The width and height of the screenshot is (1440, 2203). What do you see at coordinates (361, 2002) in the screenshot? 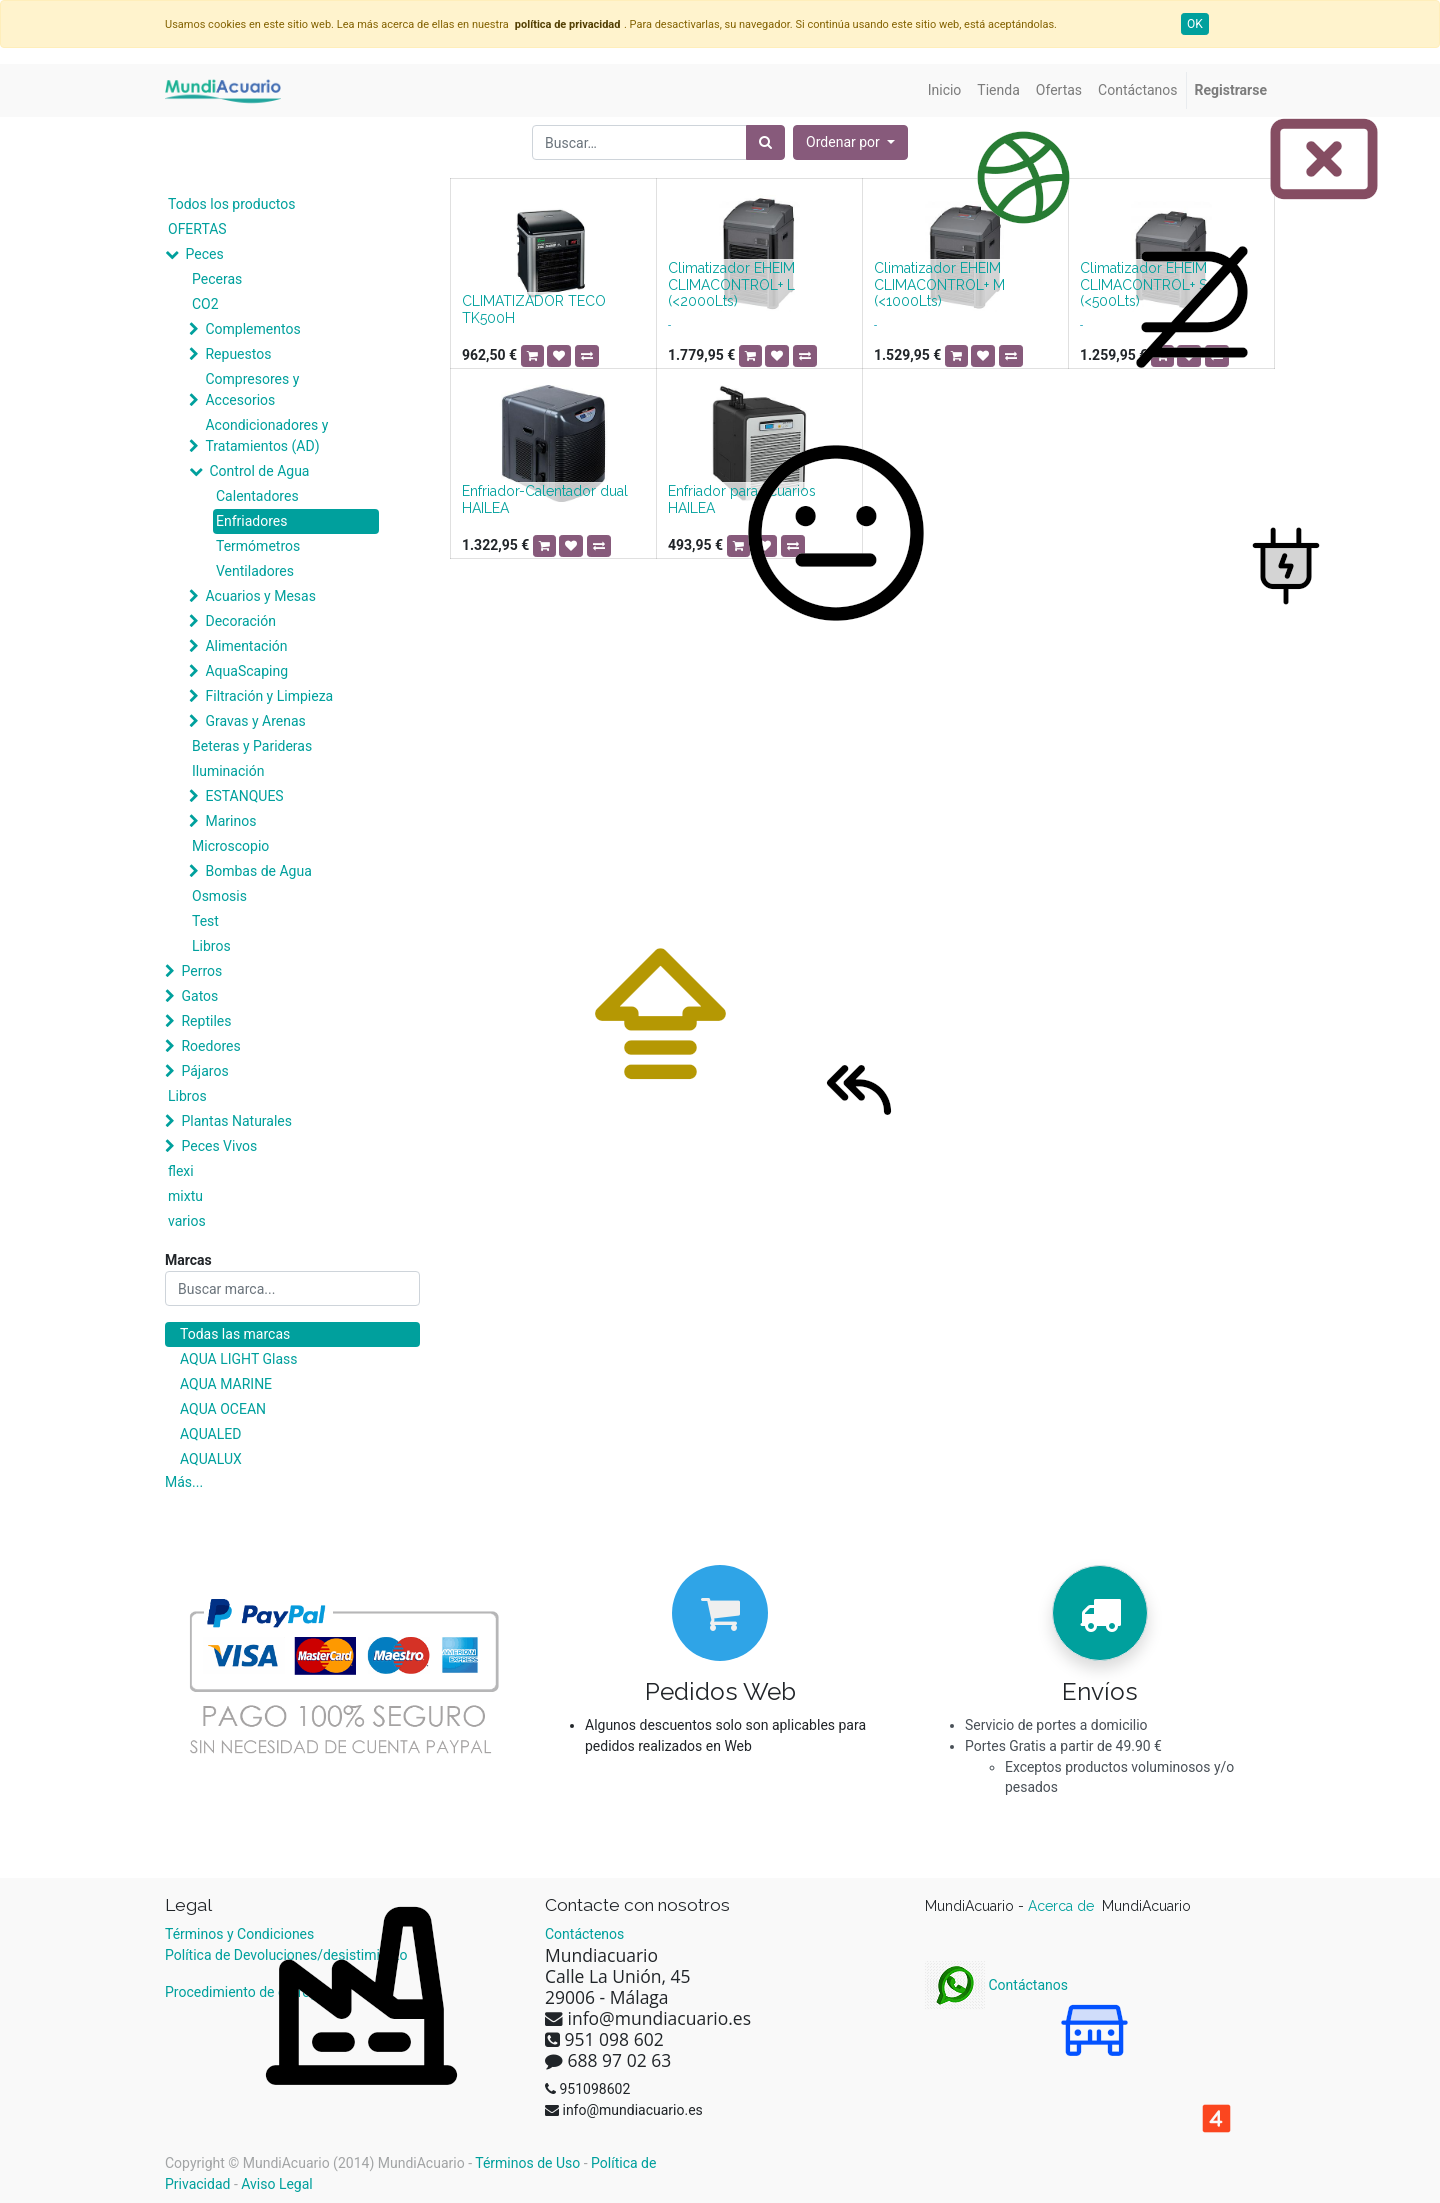
I see `view manufacturing or production settings` at bounding box center [361, 2002].